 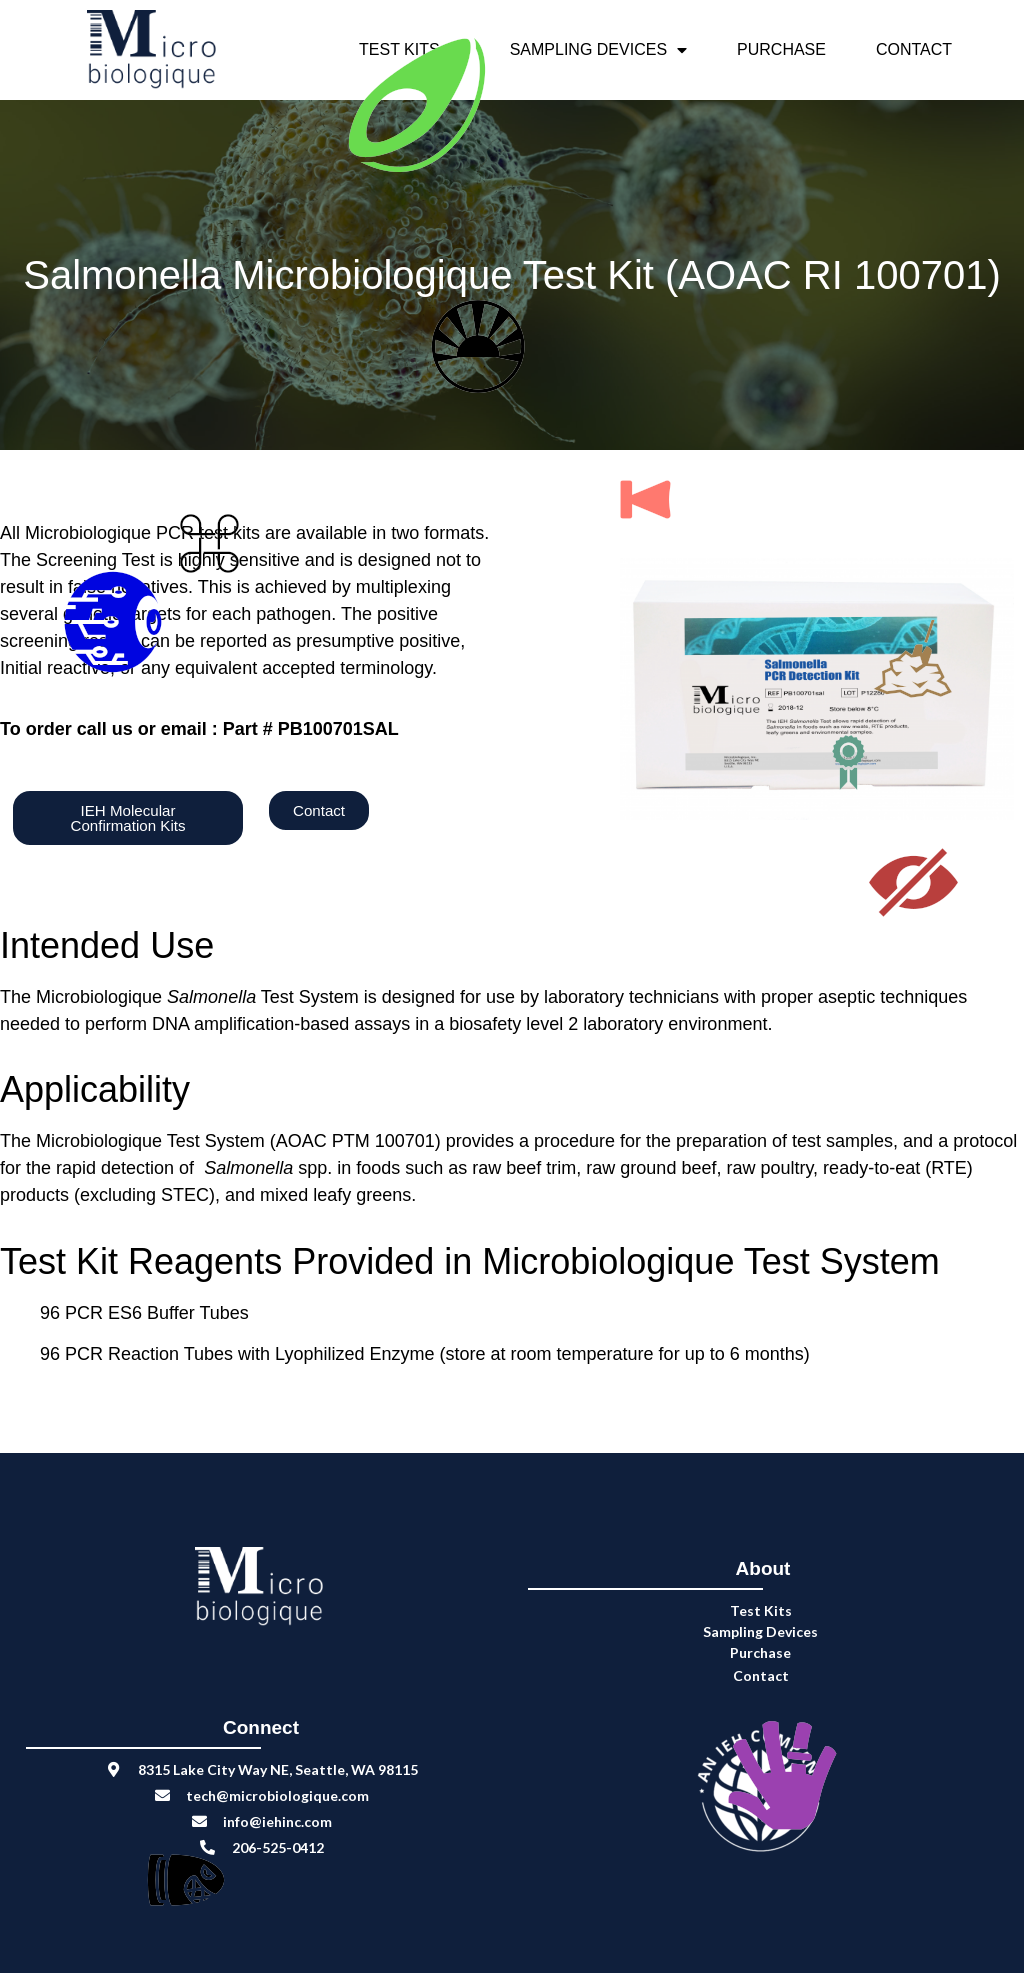 What do you see at coordinates (209, 543) in the screenshot?
I see `command key modifier (mac keyboard shortcut)` at bounding box center [209, 543].